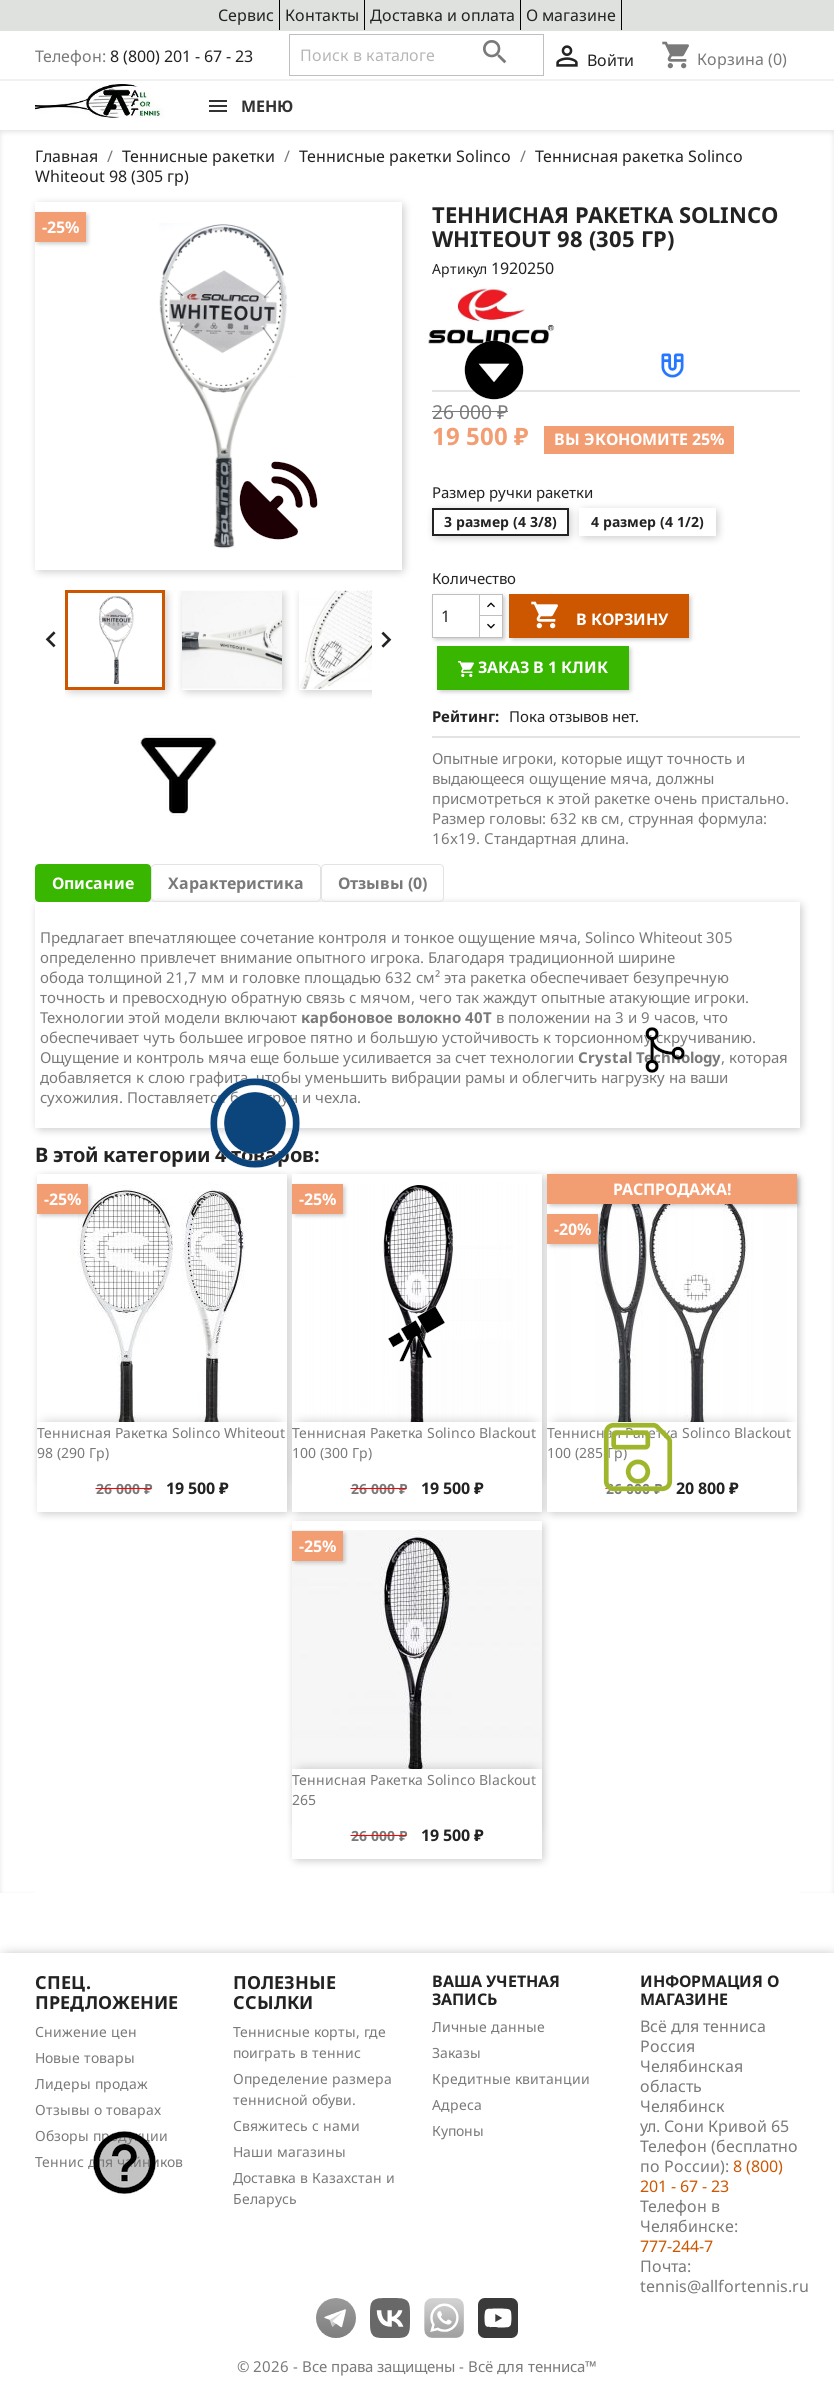 This screenshot has width=834, height=2392. I want to click on save current file or document, so click(638, 1457).